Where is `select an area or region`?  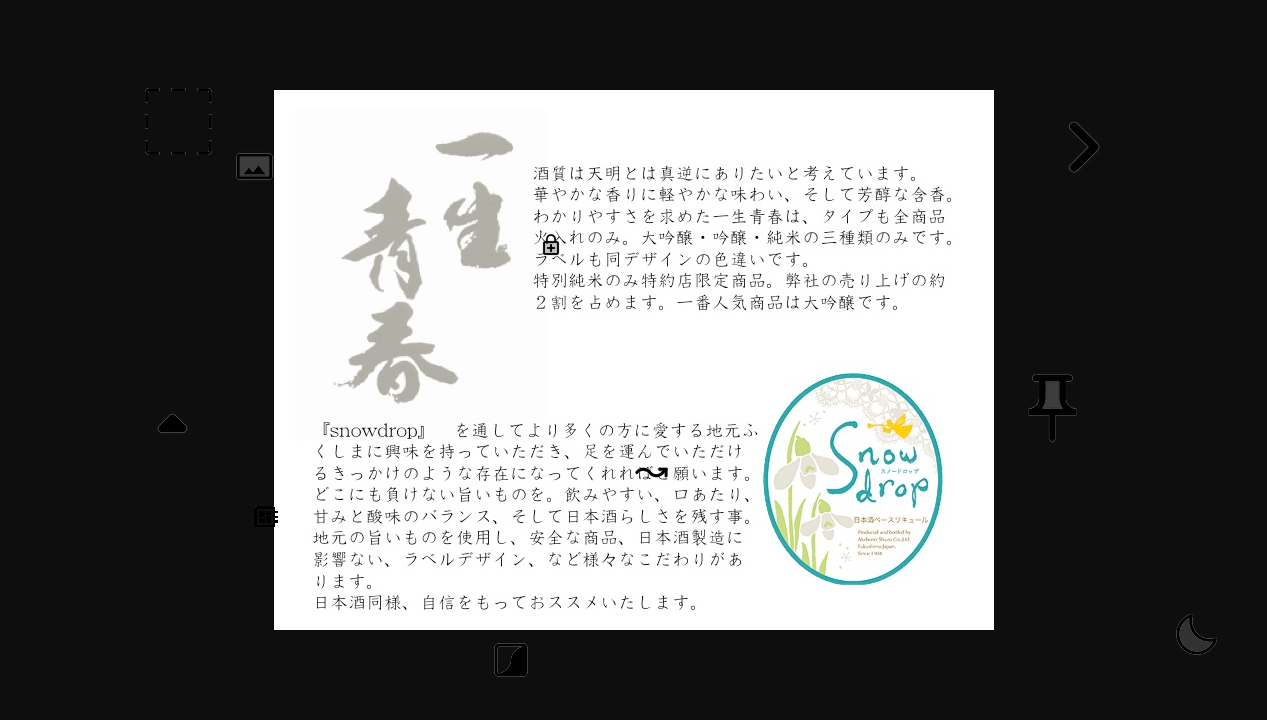 select an area or region is located at coordinates (178, 121).